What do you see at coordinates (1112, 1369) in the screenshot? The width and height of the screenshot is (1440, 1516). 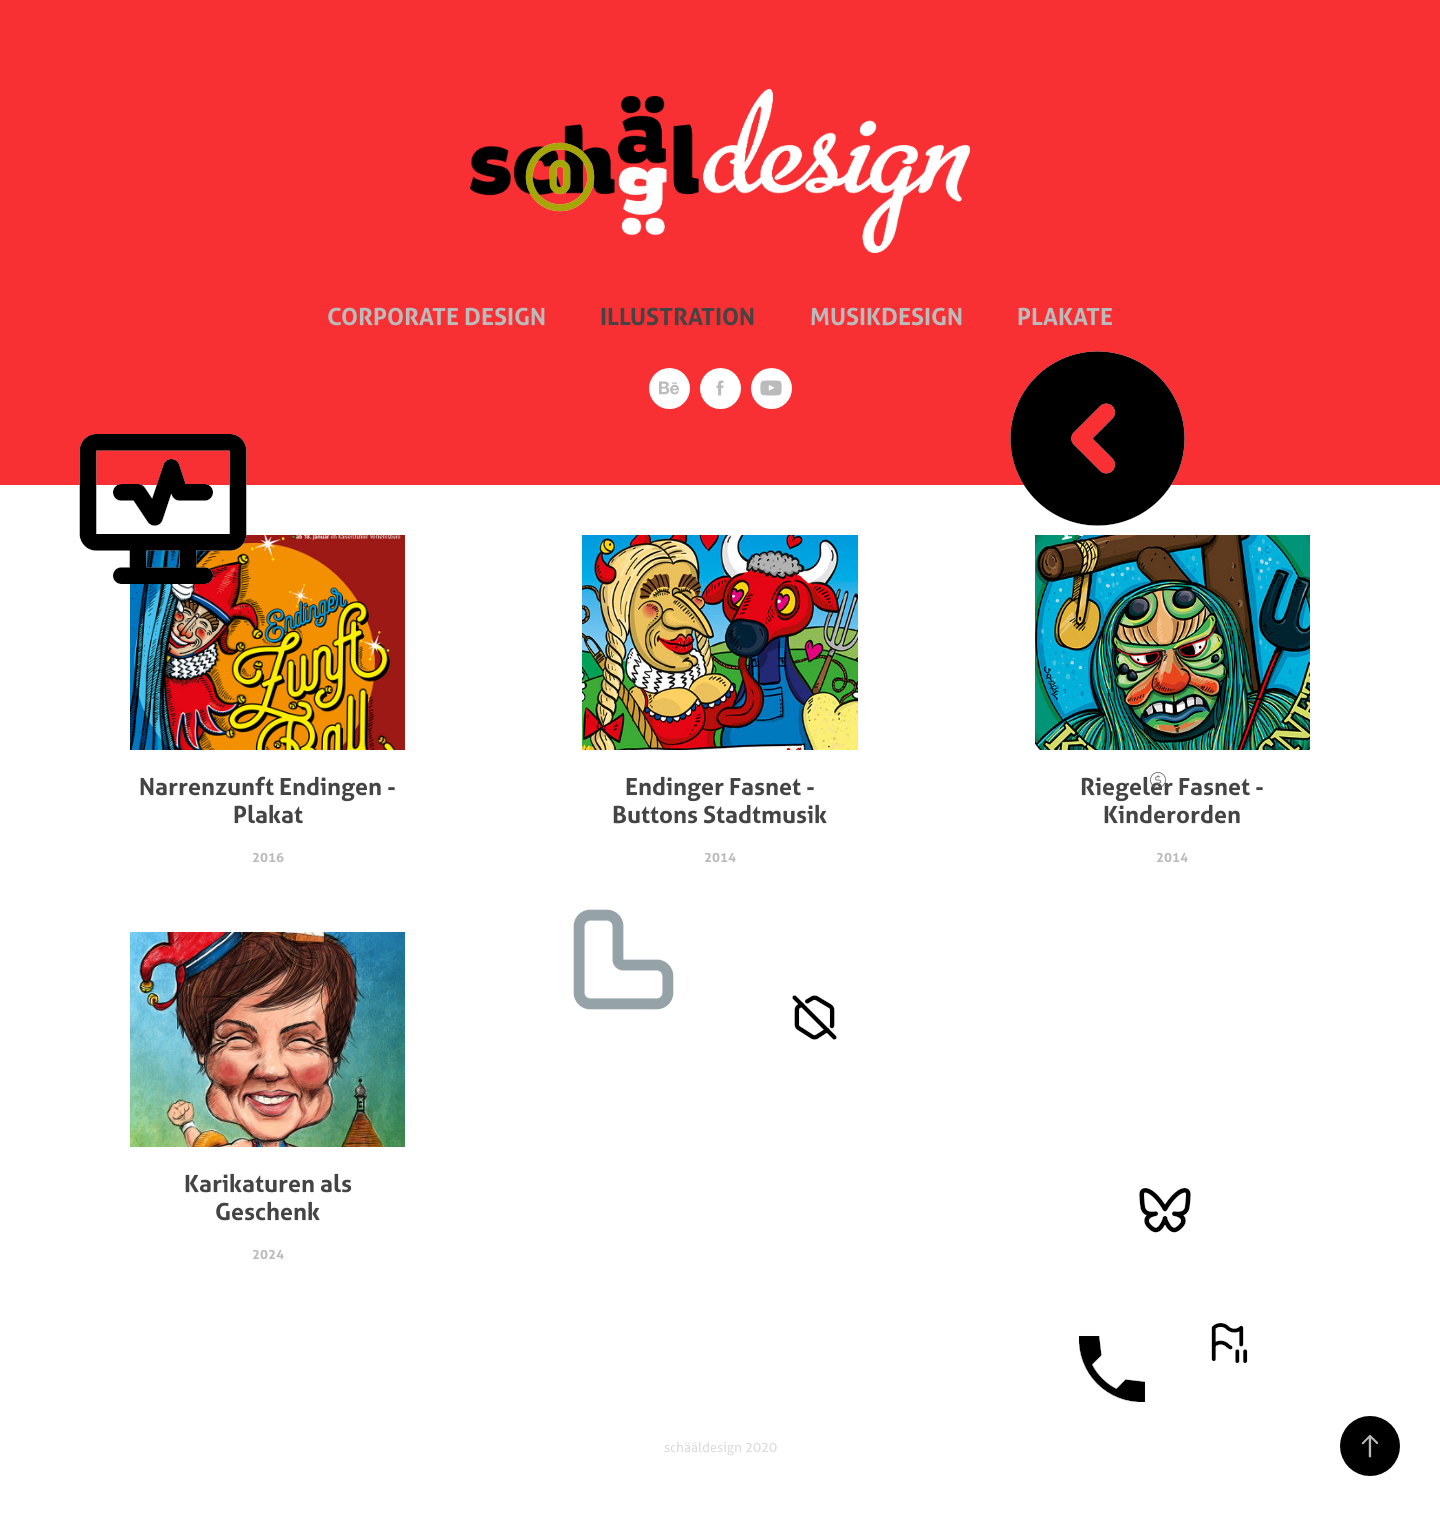 I see `make a phone call` at bounding box center [1112, 1369].